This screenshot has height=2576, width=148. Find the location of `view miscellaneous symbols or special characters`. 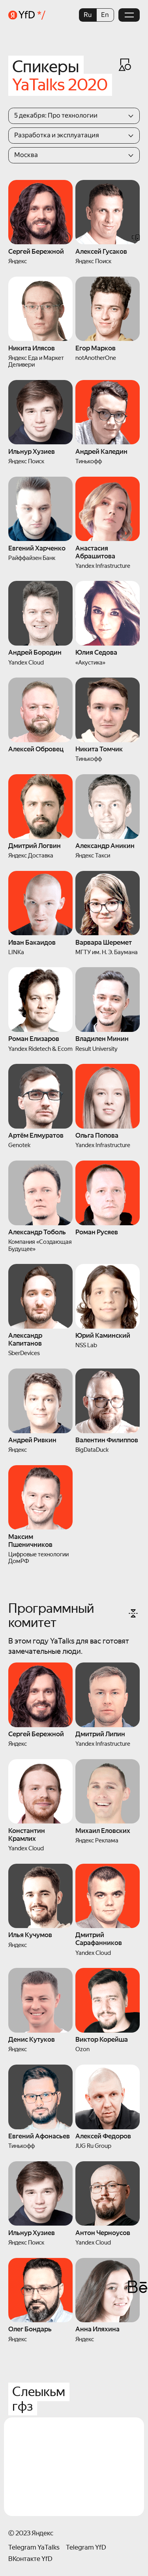

view miscellaneous symbols or special characters is located at coordinates (125, 65).